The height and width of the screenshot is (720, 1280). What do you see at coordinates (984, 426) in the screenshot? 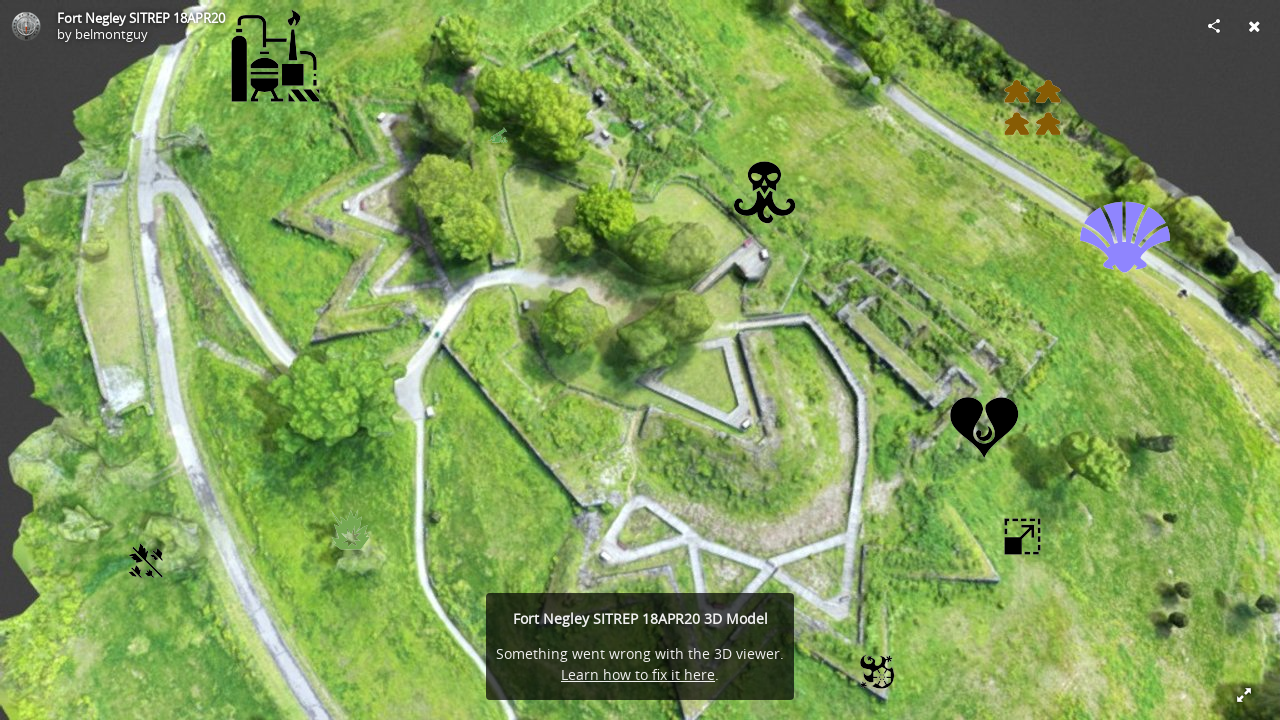
I see `donate blood or health resource` at bounding box center [984, 426].